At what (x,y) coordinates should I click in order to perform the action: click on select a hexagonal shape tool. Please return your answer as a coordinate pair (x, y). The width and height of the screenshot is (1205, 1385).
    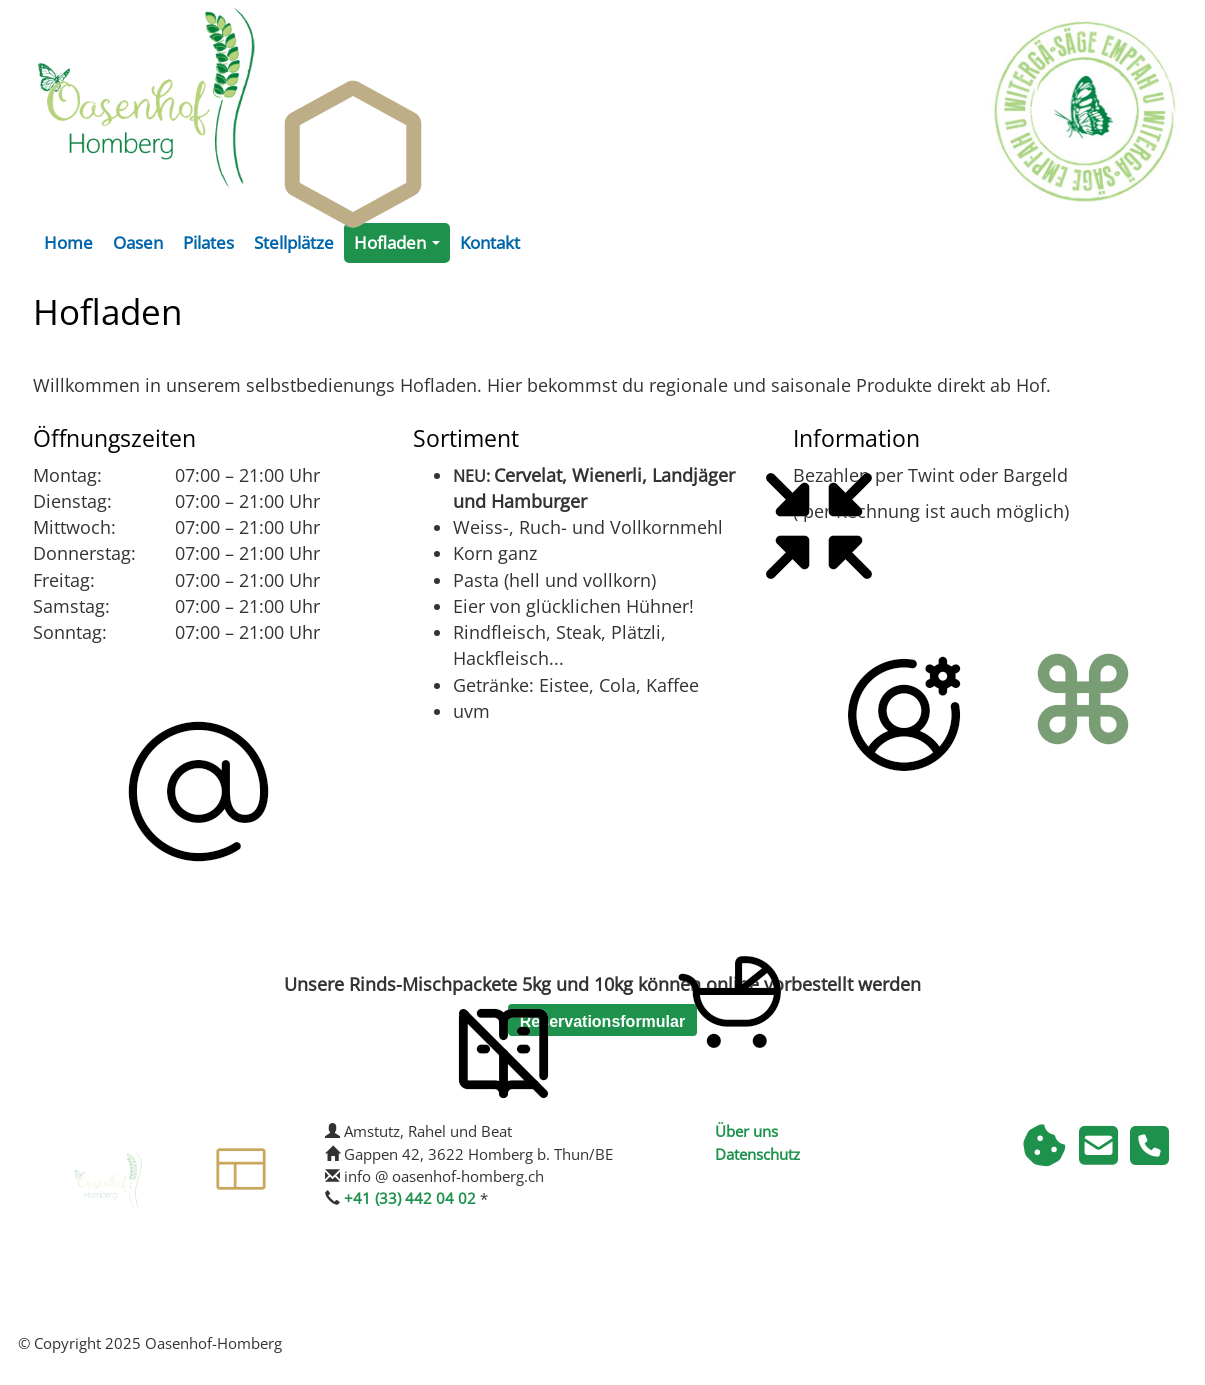
    Looking at the image, I should click on (353, 154).